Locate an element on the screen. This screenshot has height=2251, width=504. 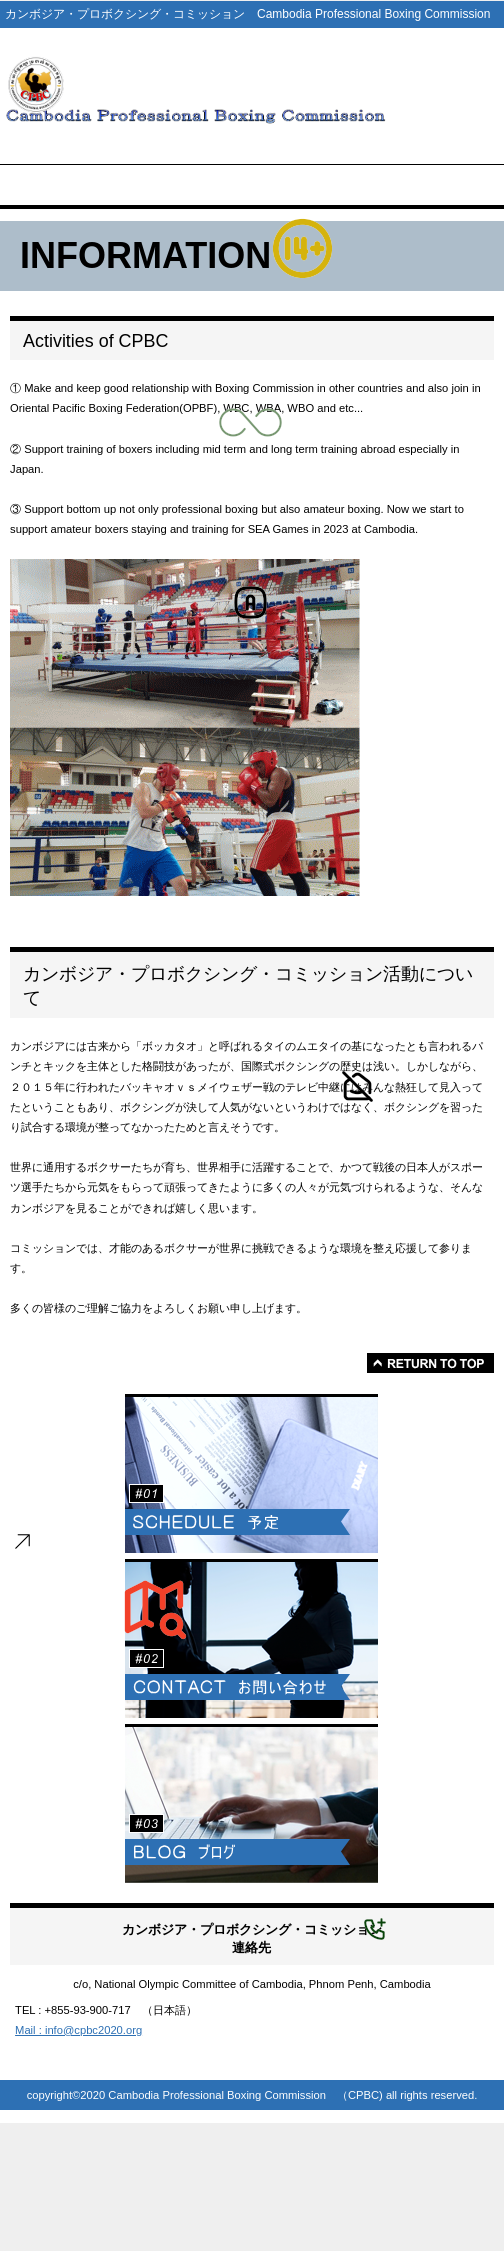
open link in new tab or window is located at coordinates (22, 1541).